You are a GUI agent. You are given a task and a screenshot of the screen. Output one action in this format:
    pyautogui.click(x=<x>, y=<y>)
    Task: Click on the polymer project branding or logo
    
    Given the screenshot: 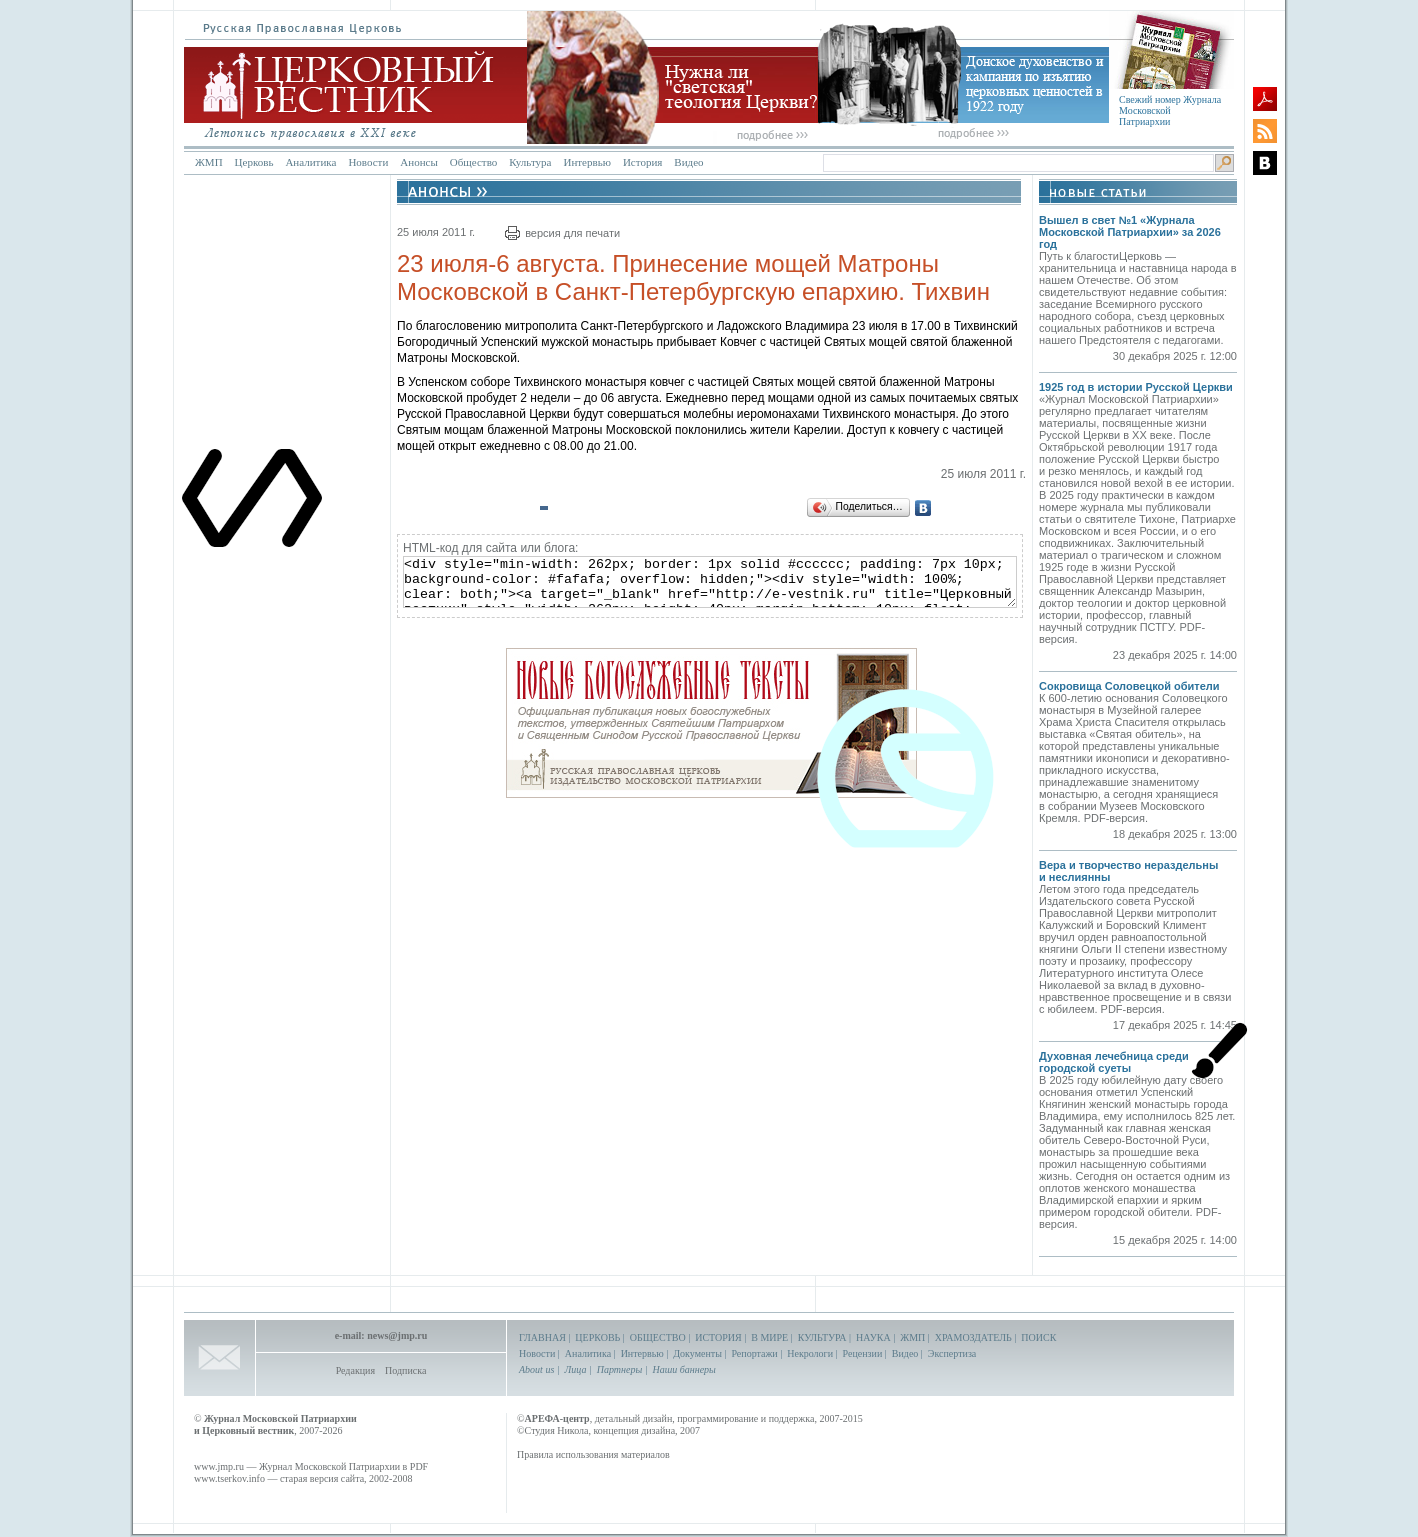 What is the action you would take?
    pyautogui.click(x=252, y=498)
    